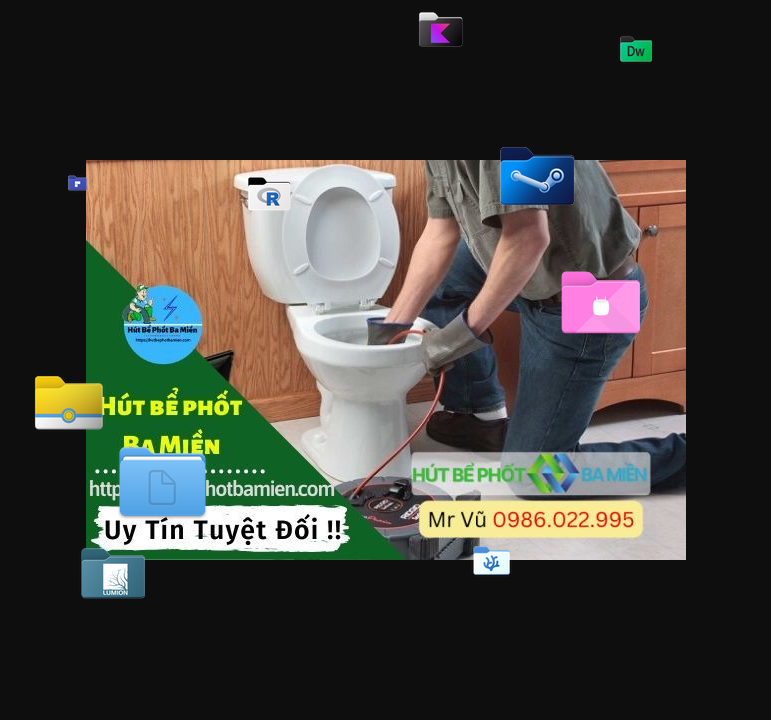 The width and height of the screenshot is (771, 720). I want to click on open your documents folder, so click(162, 481).